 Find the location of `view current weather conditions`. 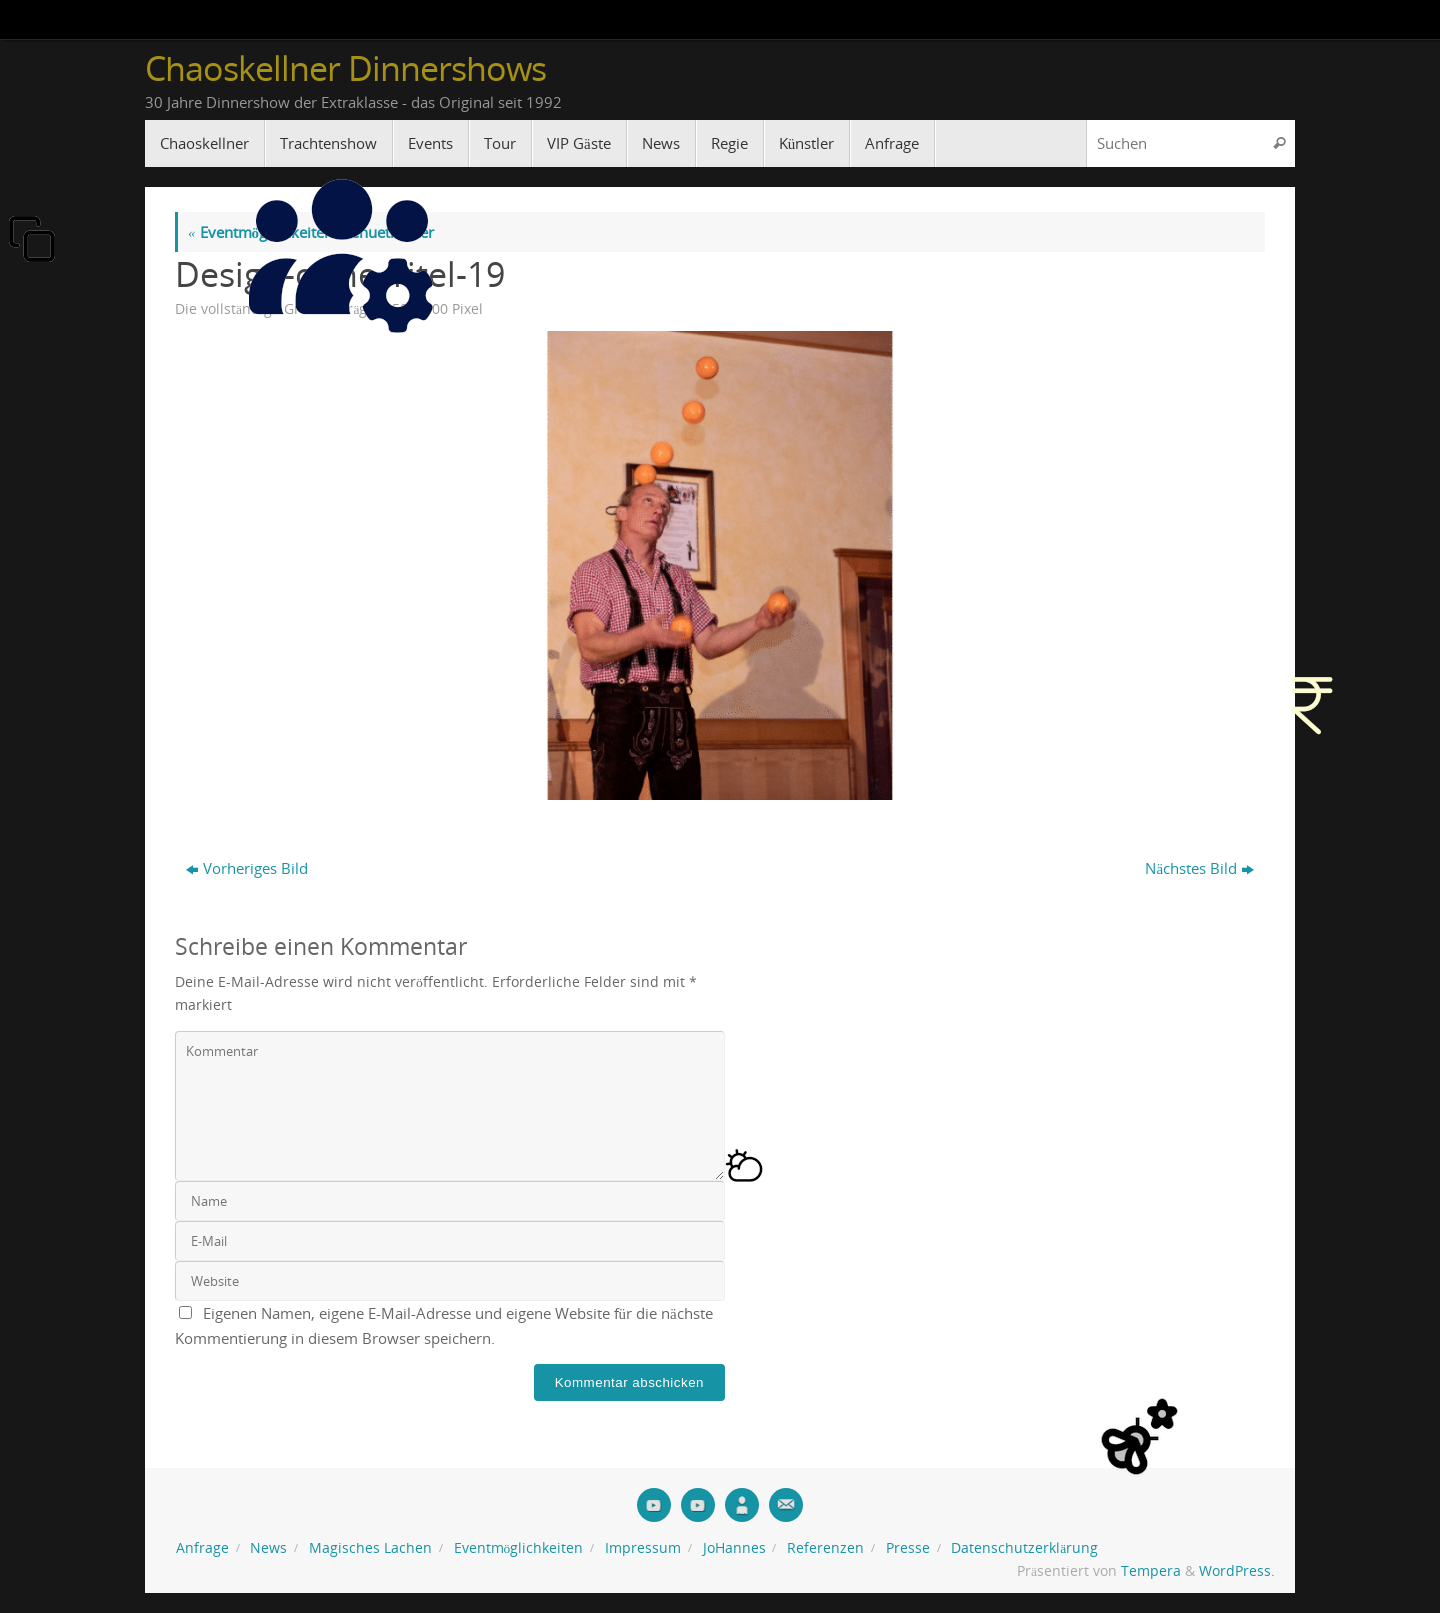

view current weather conditions is located at coordinates (744, 1166).